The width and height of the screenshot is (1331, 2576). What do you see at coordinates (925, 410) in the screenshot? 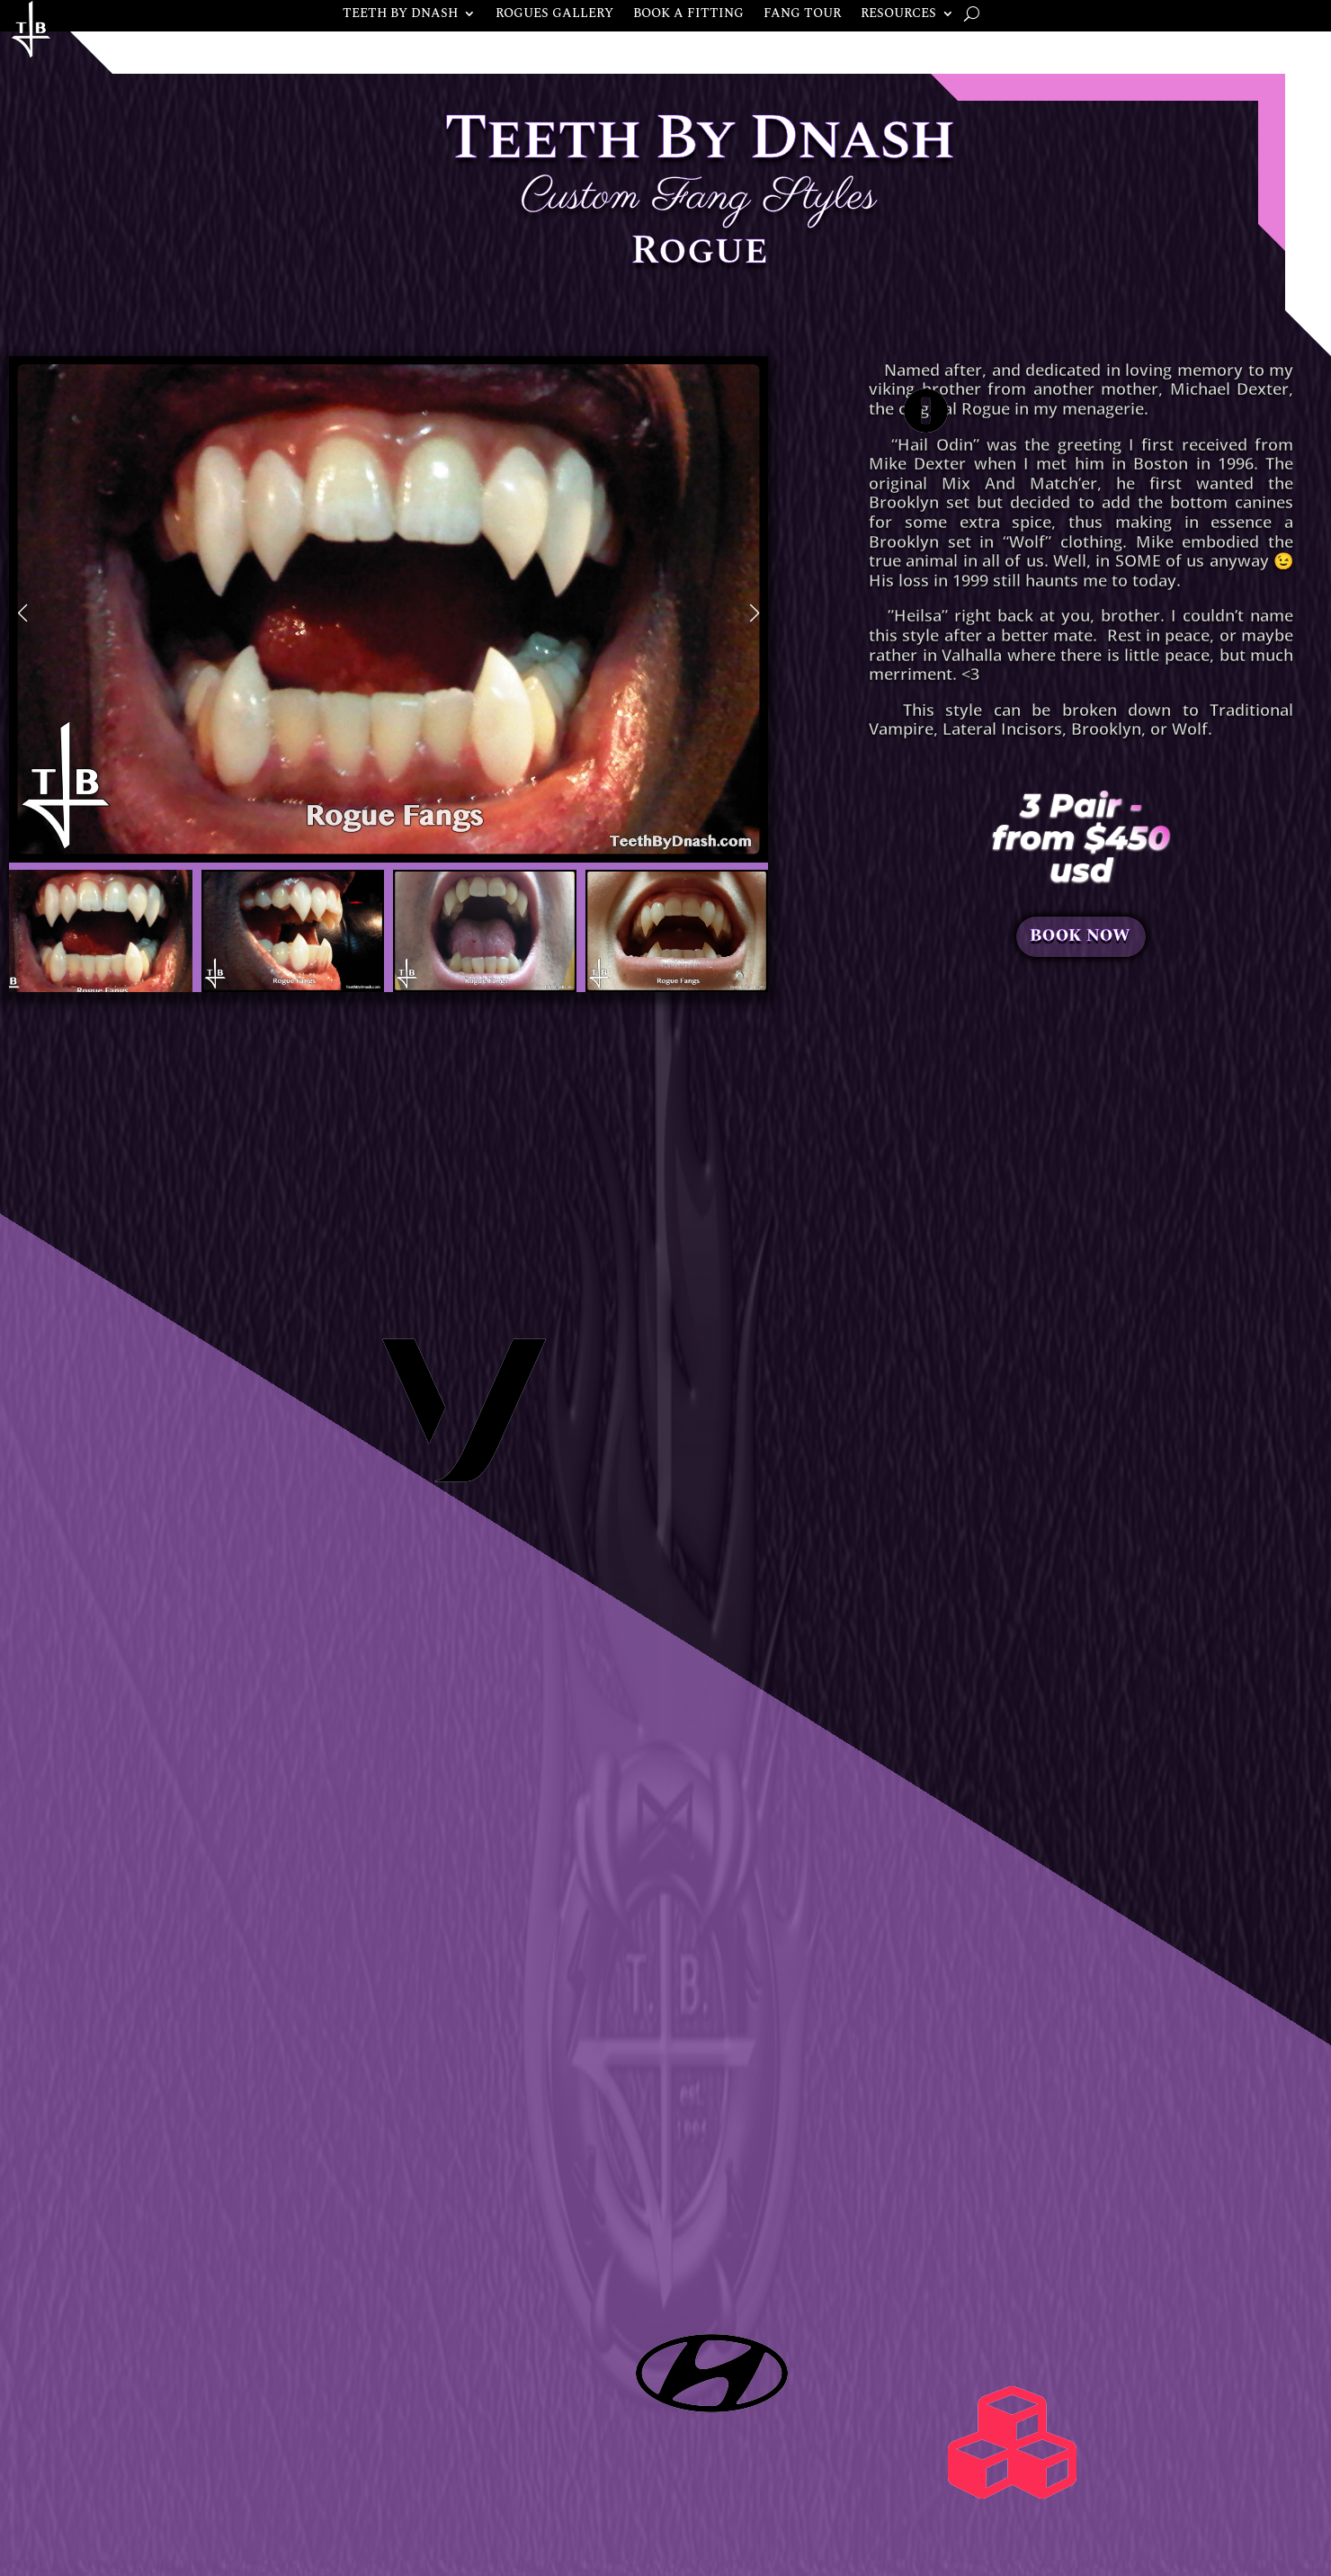
I see `open 1Password app` at bounding box center [925, 410].